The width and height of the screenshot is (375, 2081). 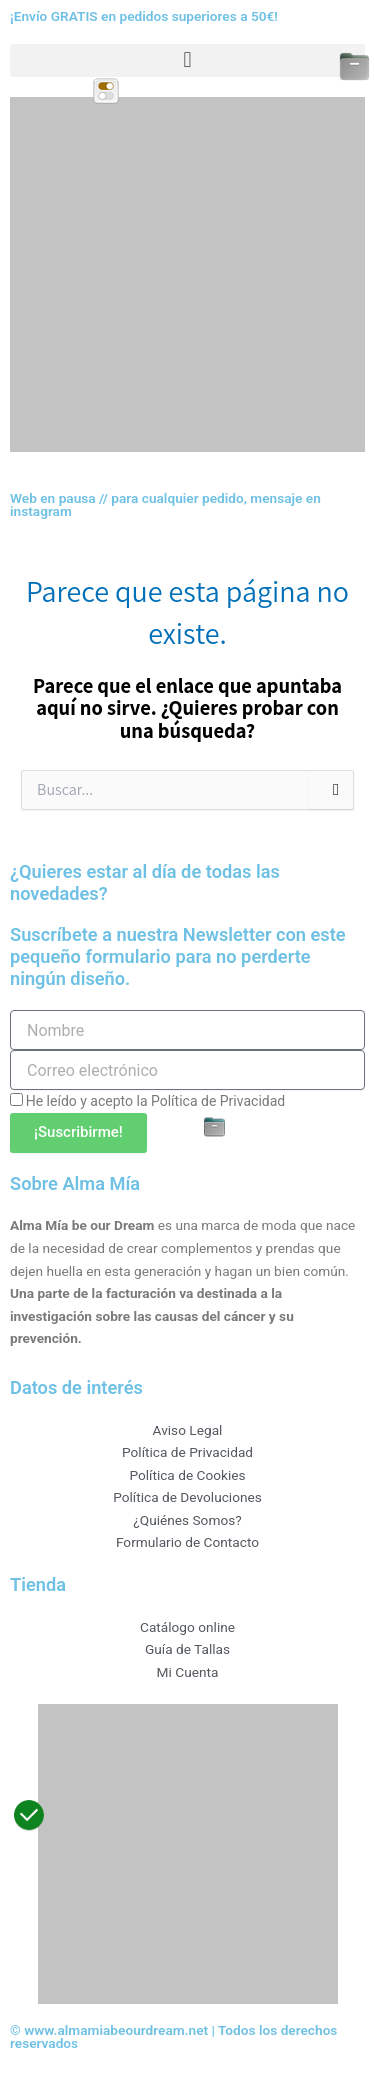 What do you see at coordinates (354, 66) in the screenshot?
I see `open the files application` at bounding box center [354, 66].